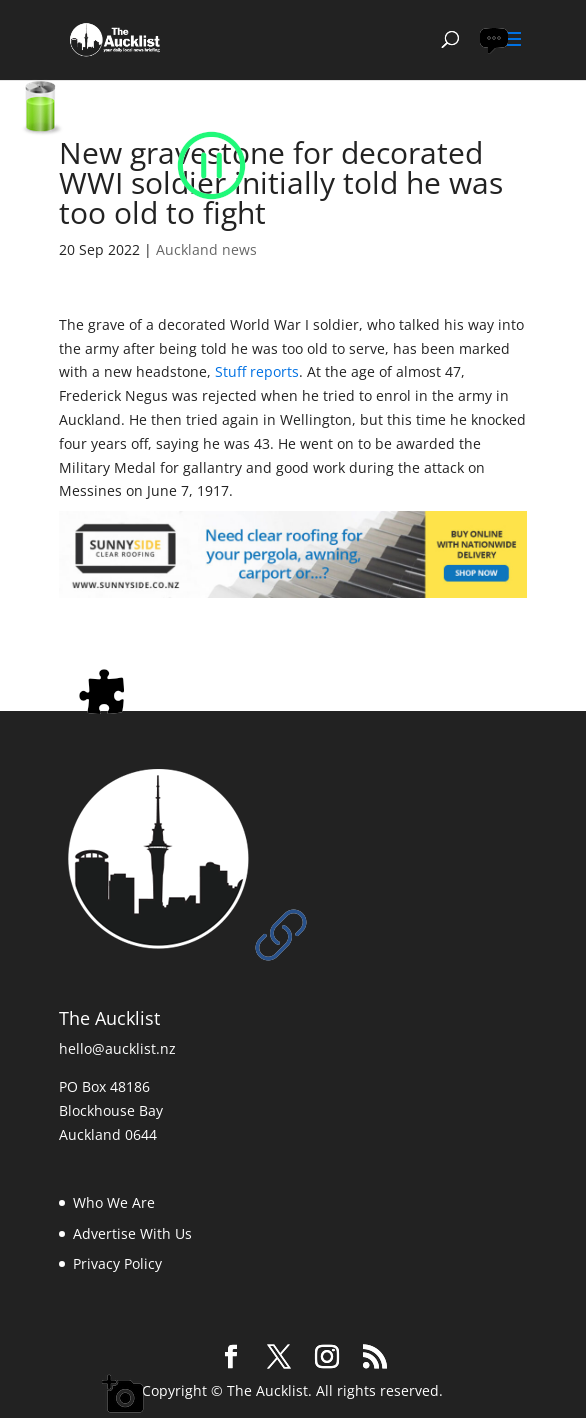 Image resolution: width=586 pixels, height=1418 pixels. Describe the element at coordinates (211, 165) in the screenshot. I see `pause media playback` at that location.